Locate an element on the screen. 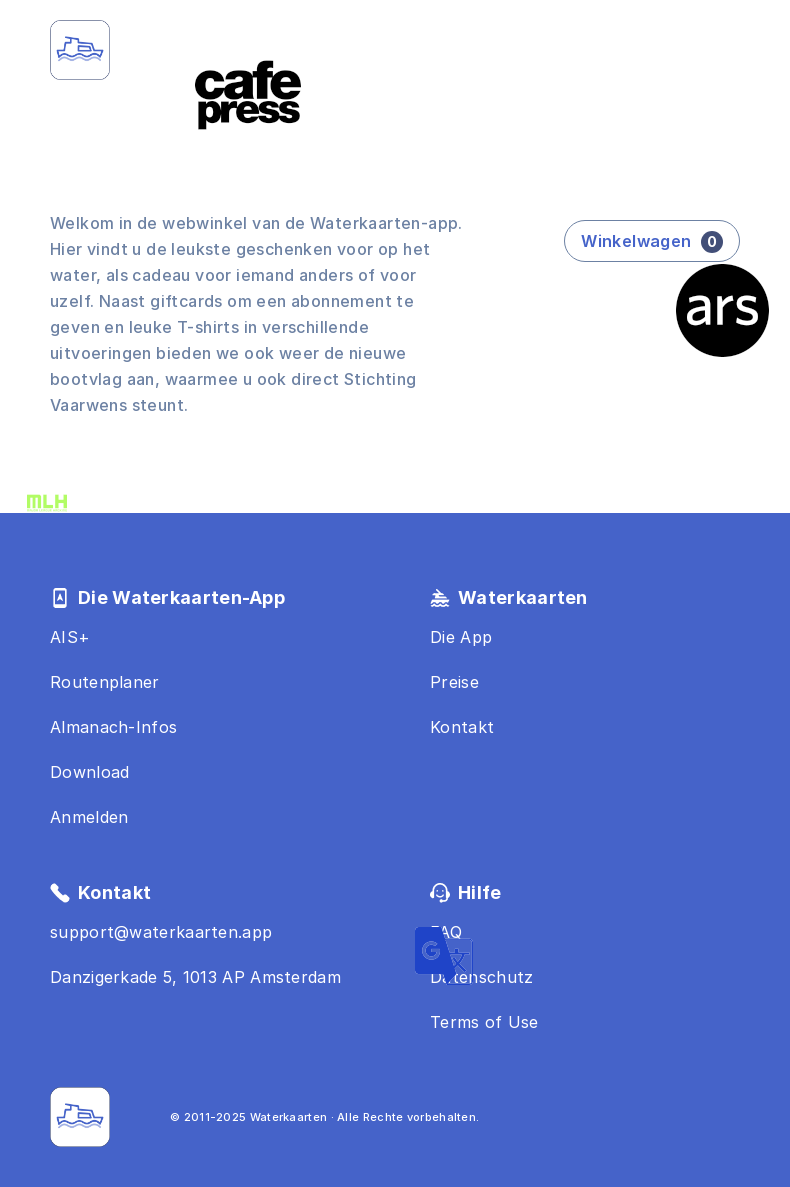 The width and height of the screenshot is (790, 1187). visit cafepress website or app is located at coordinates (248, 95).